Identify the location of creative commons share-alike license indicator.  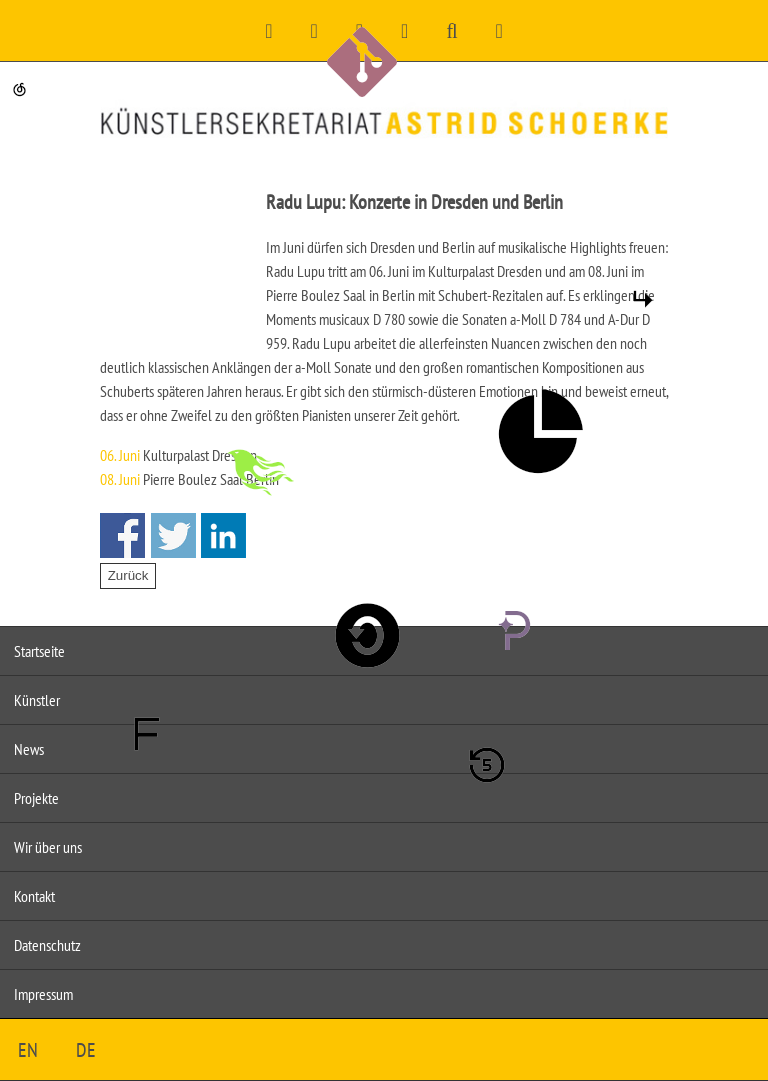
(367, 635).